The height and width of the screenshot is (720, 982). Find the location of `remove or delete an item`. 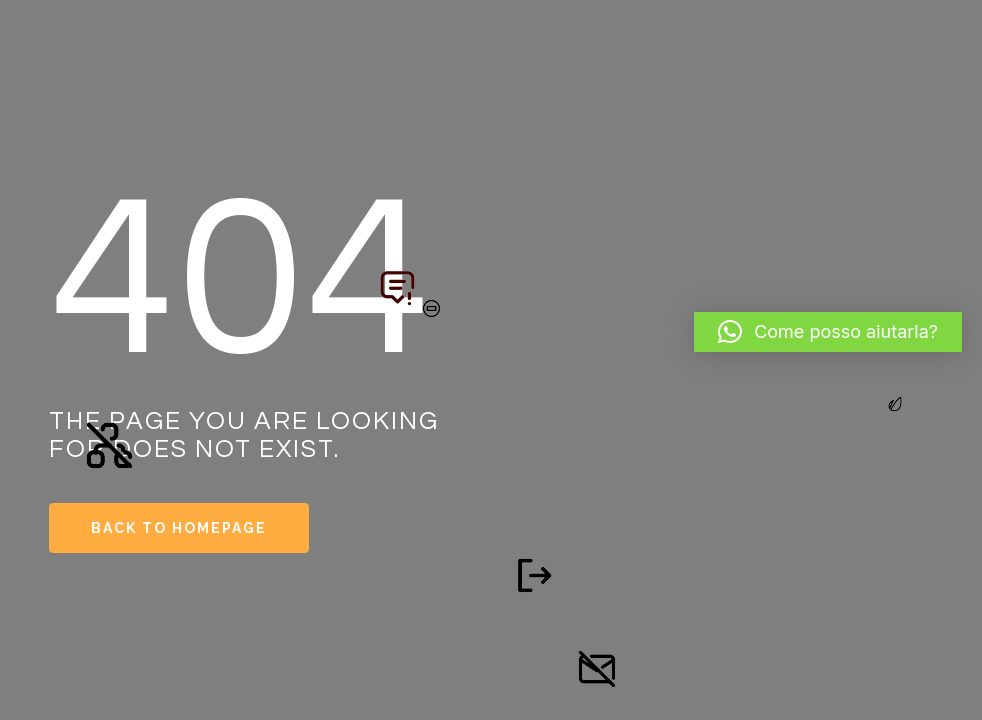

remove or delete an item is located at coordinates (431, 308).